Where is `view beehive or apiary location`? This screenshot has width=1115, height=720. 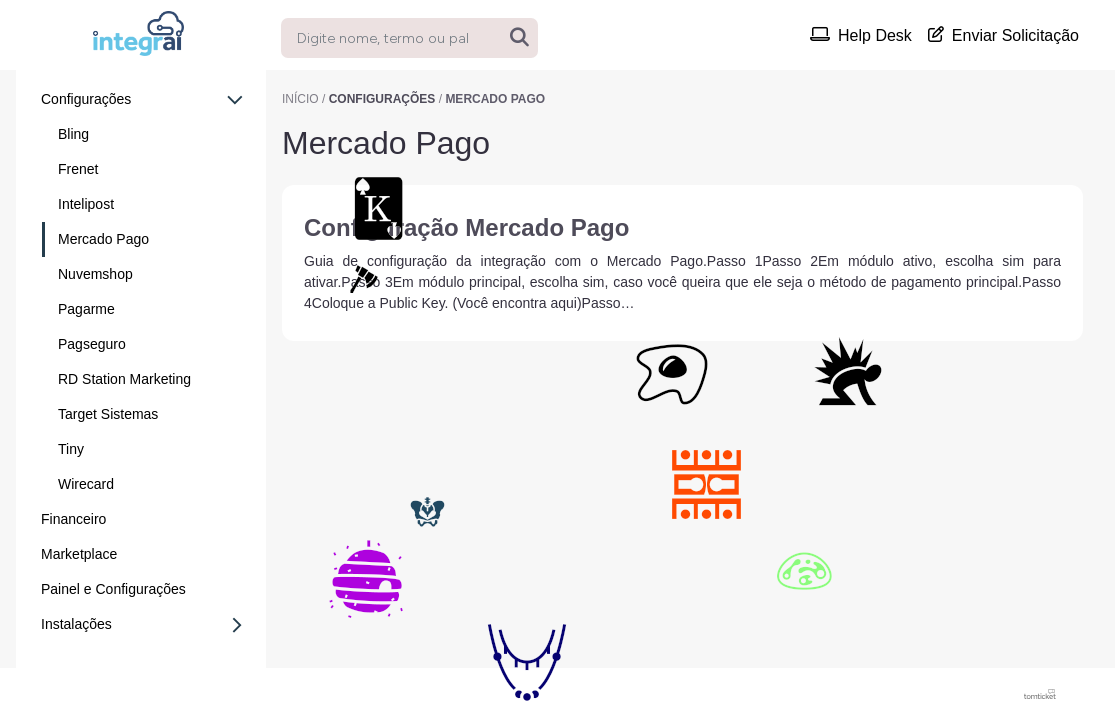 view beehive or apiary location is located at coordinates (367, 578).